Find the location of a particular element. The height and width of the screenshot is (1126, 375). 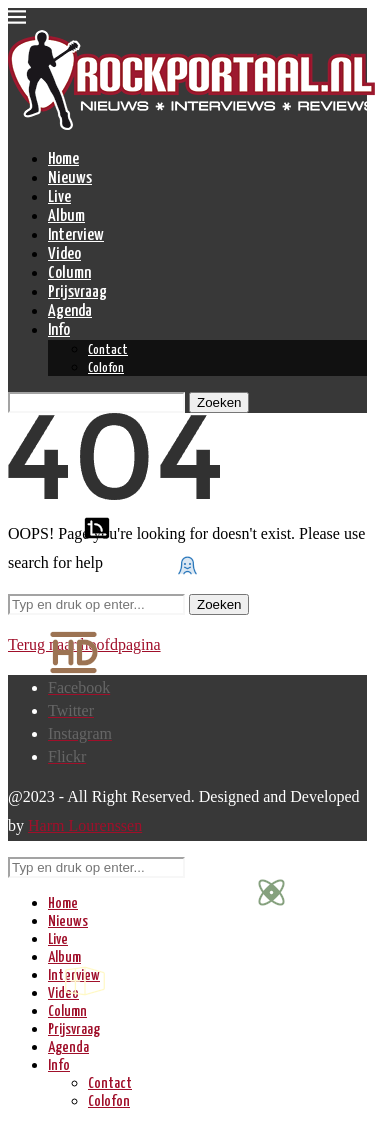

access science or chemistry tools is located at coordinates (271, 892).